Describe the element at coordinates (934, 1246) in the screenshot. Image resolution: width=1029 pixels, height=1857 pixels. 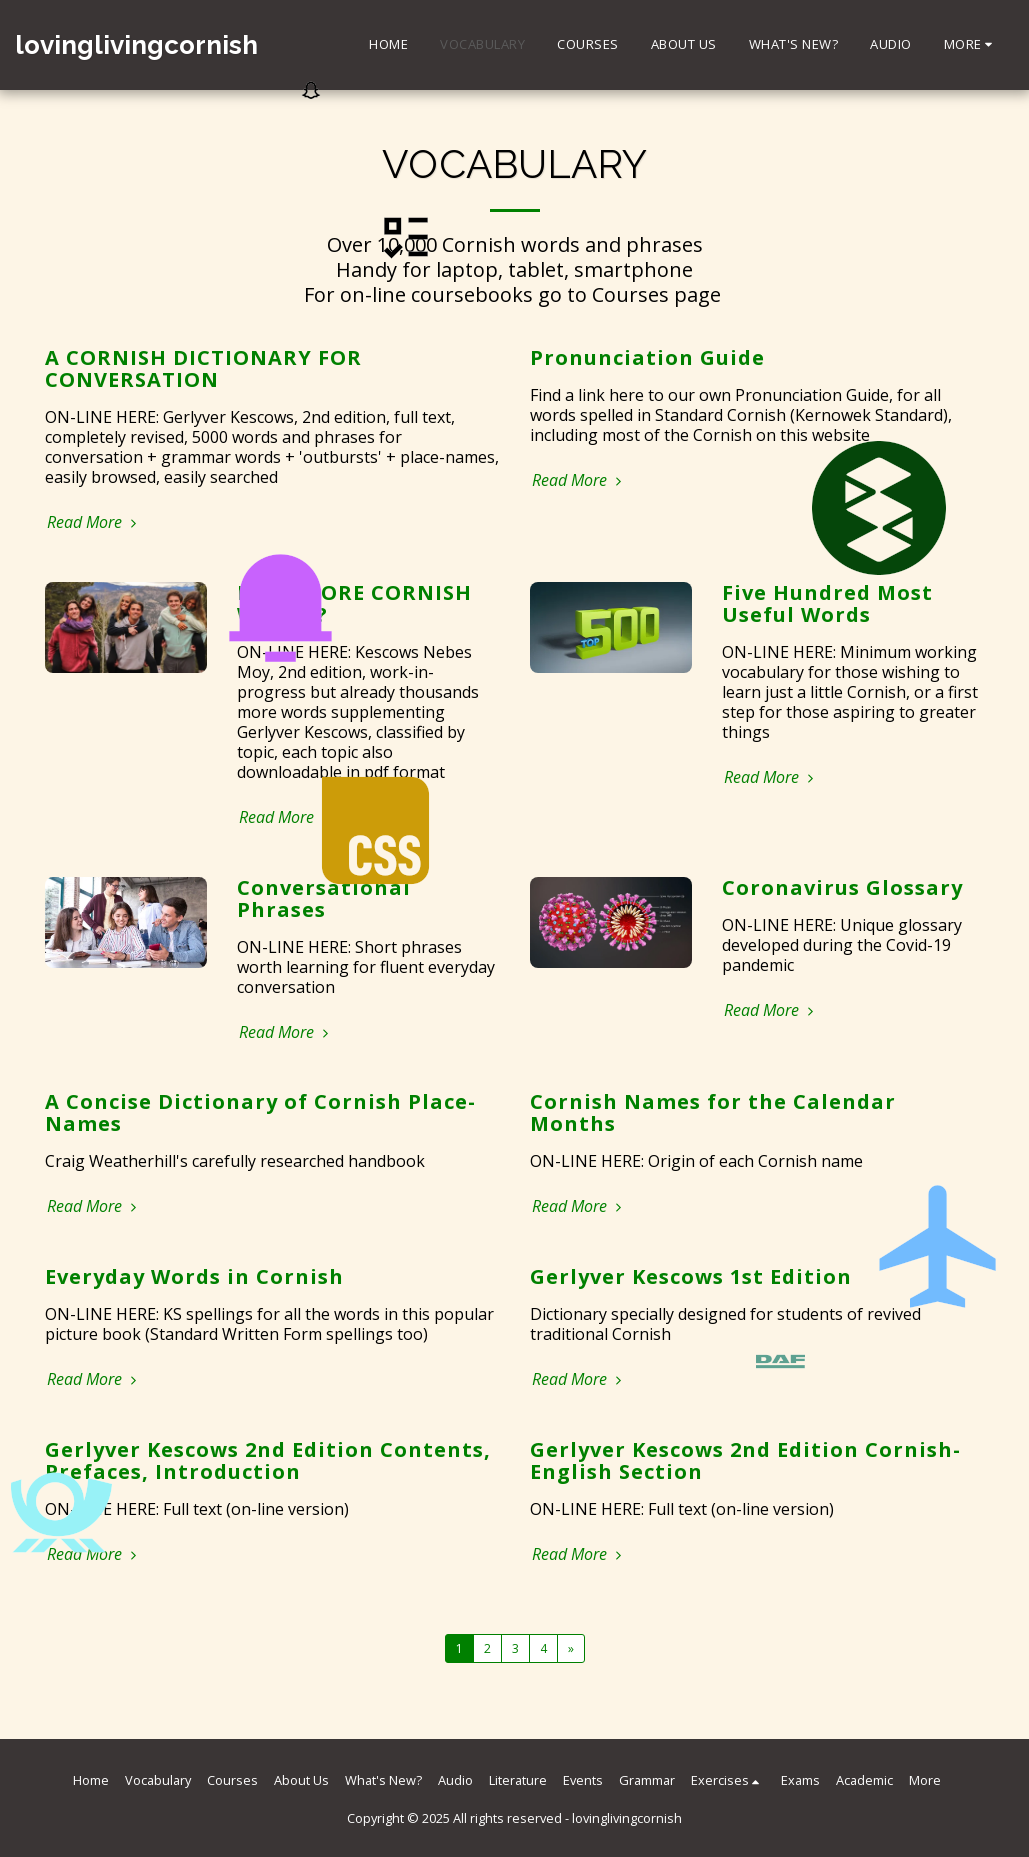
I see `enable airplane mode` at that location.